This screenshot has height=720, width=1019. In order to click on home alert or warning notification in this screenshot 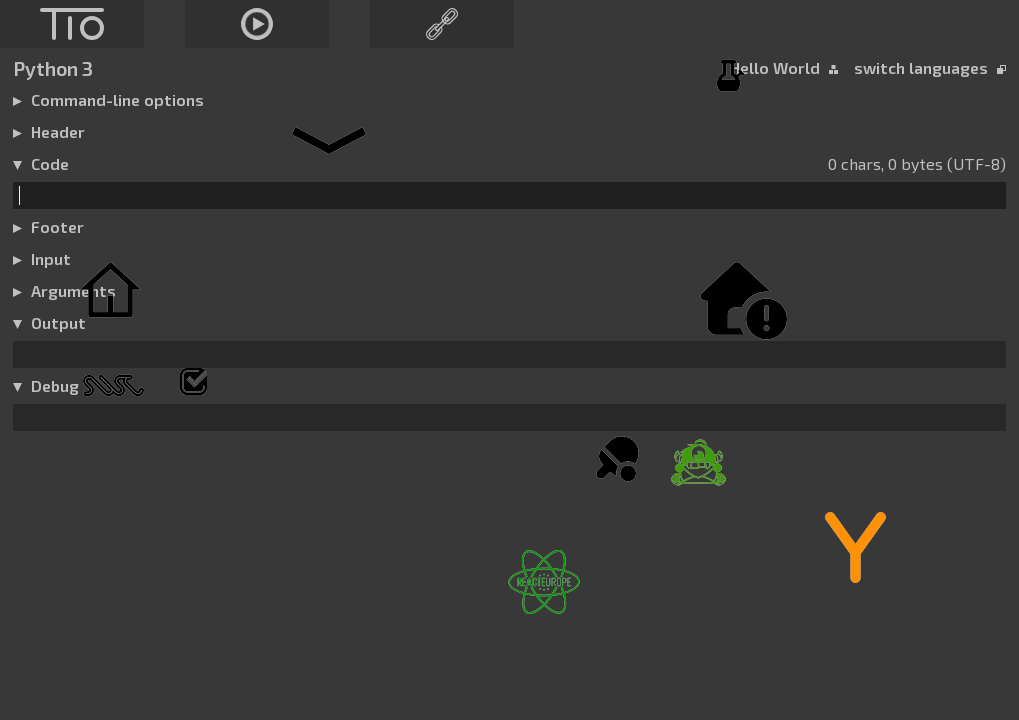, I will do `click(741, 298)`.